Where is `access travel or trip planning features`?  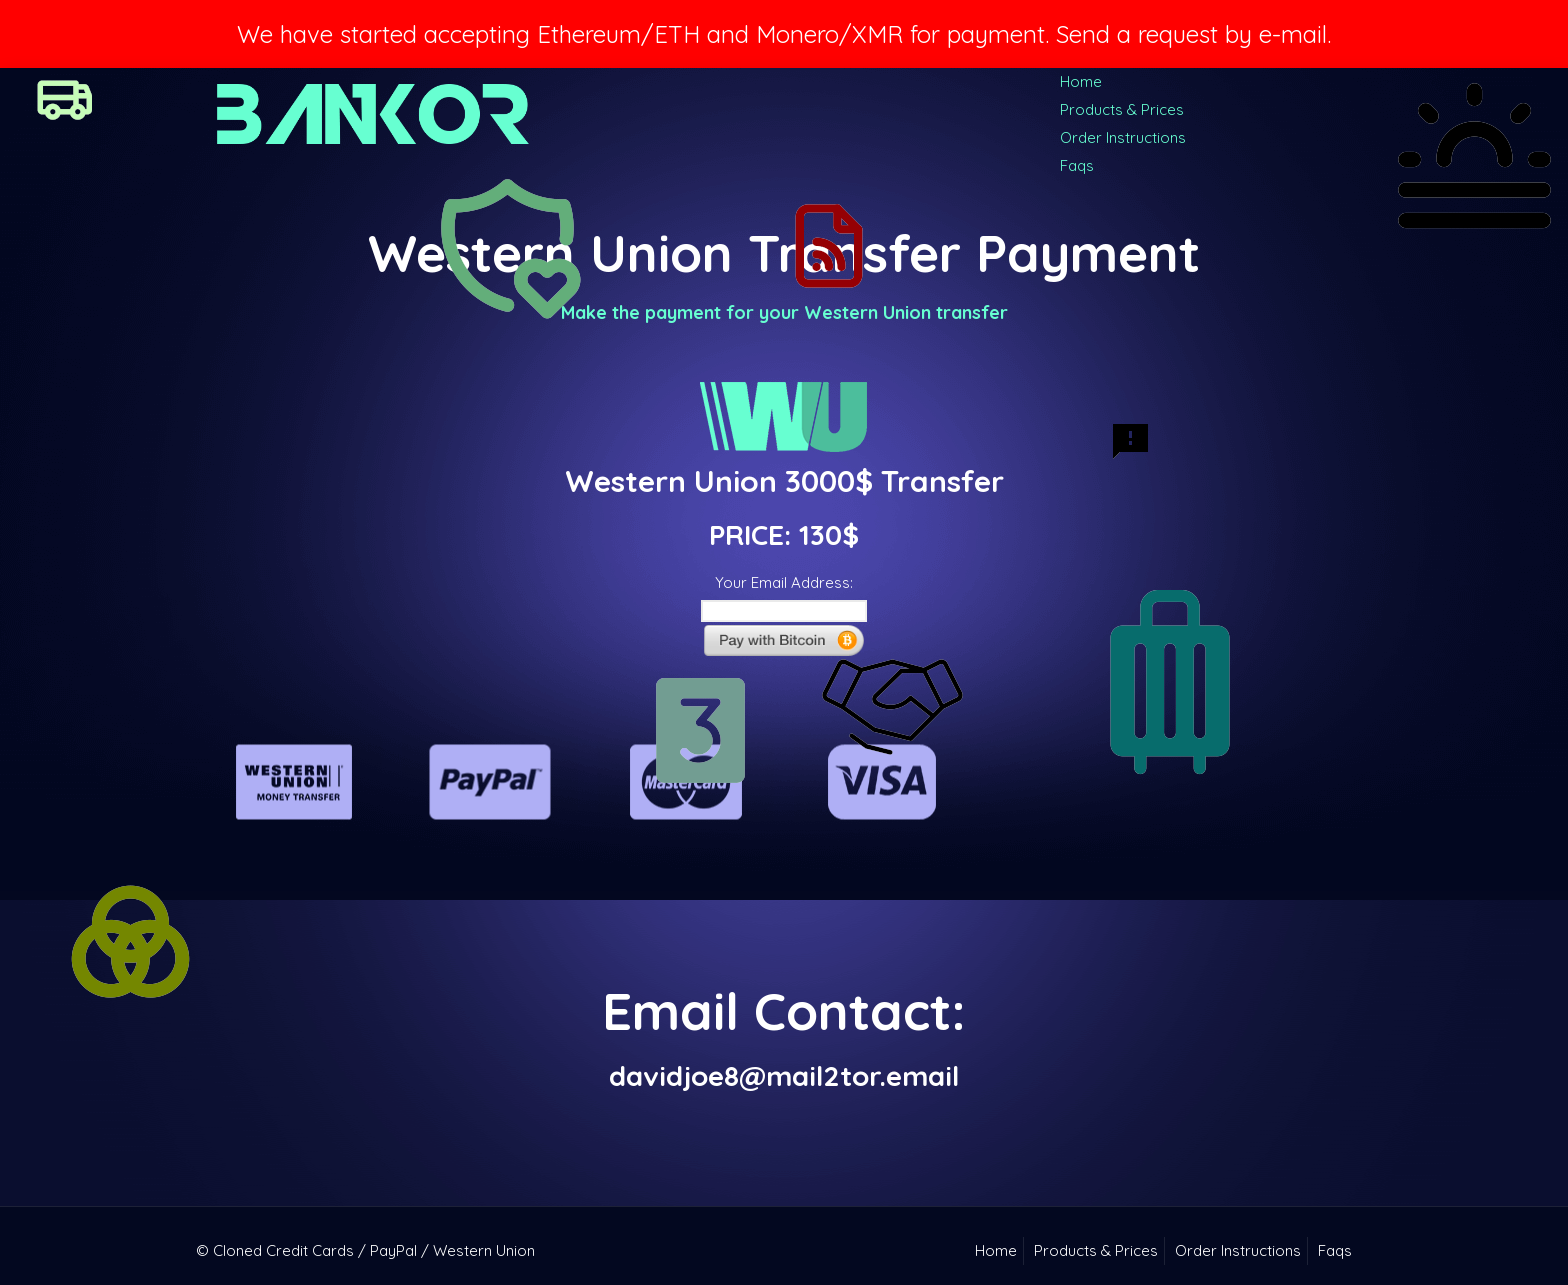 access travel or trip planning features is located at coordinates (1170, 685).